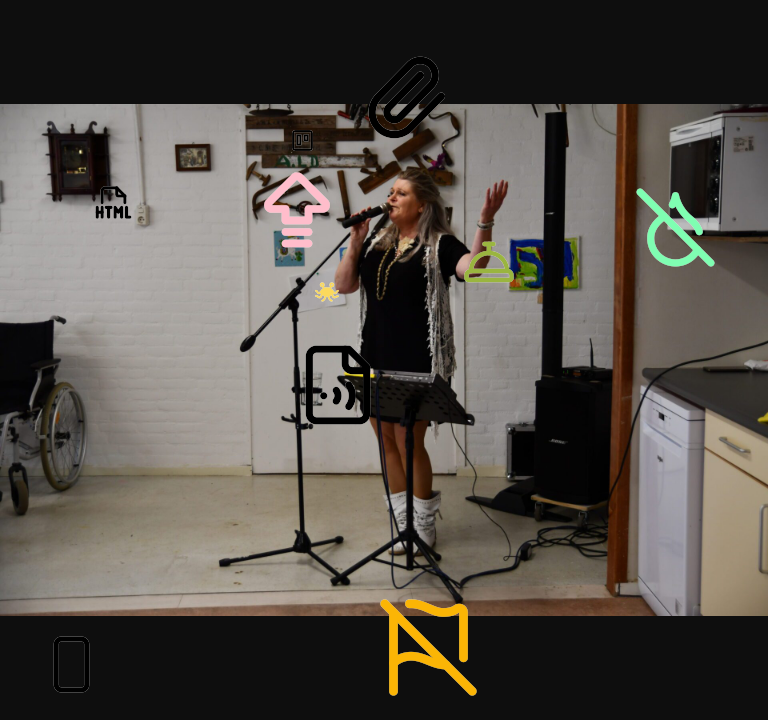 The image size is (768, 720). I want to click on remove flag or marker, so click(428, 647).